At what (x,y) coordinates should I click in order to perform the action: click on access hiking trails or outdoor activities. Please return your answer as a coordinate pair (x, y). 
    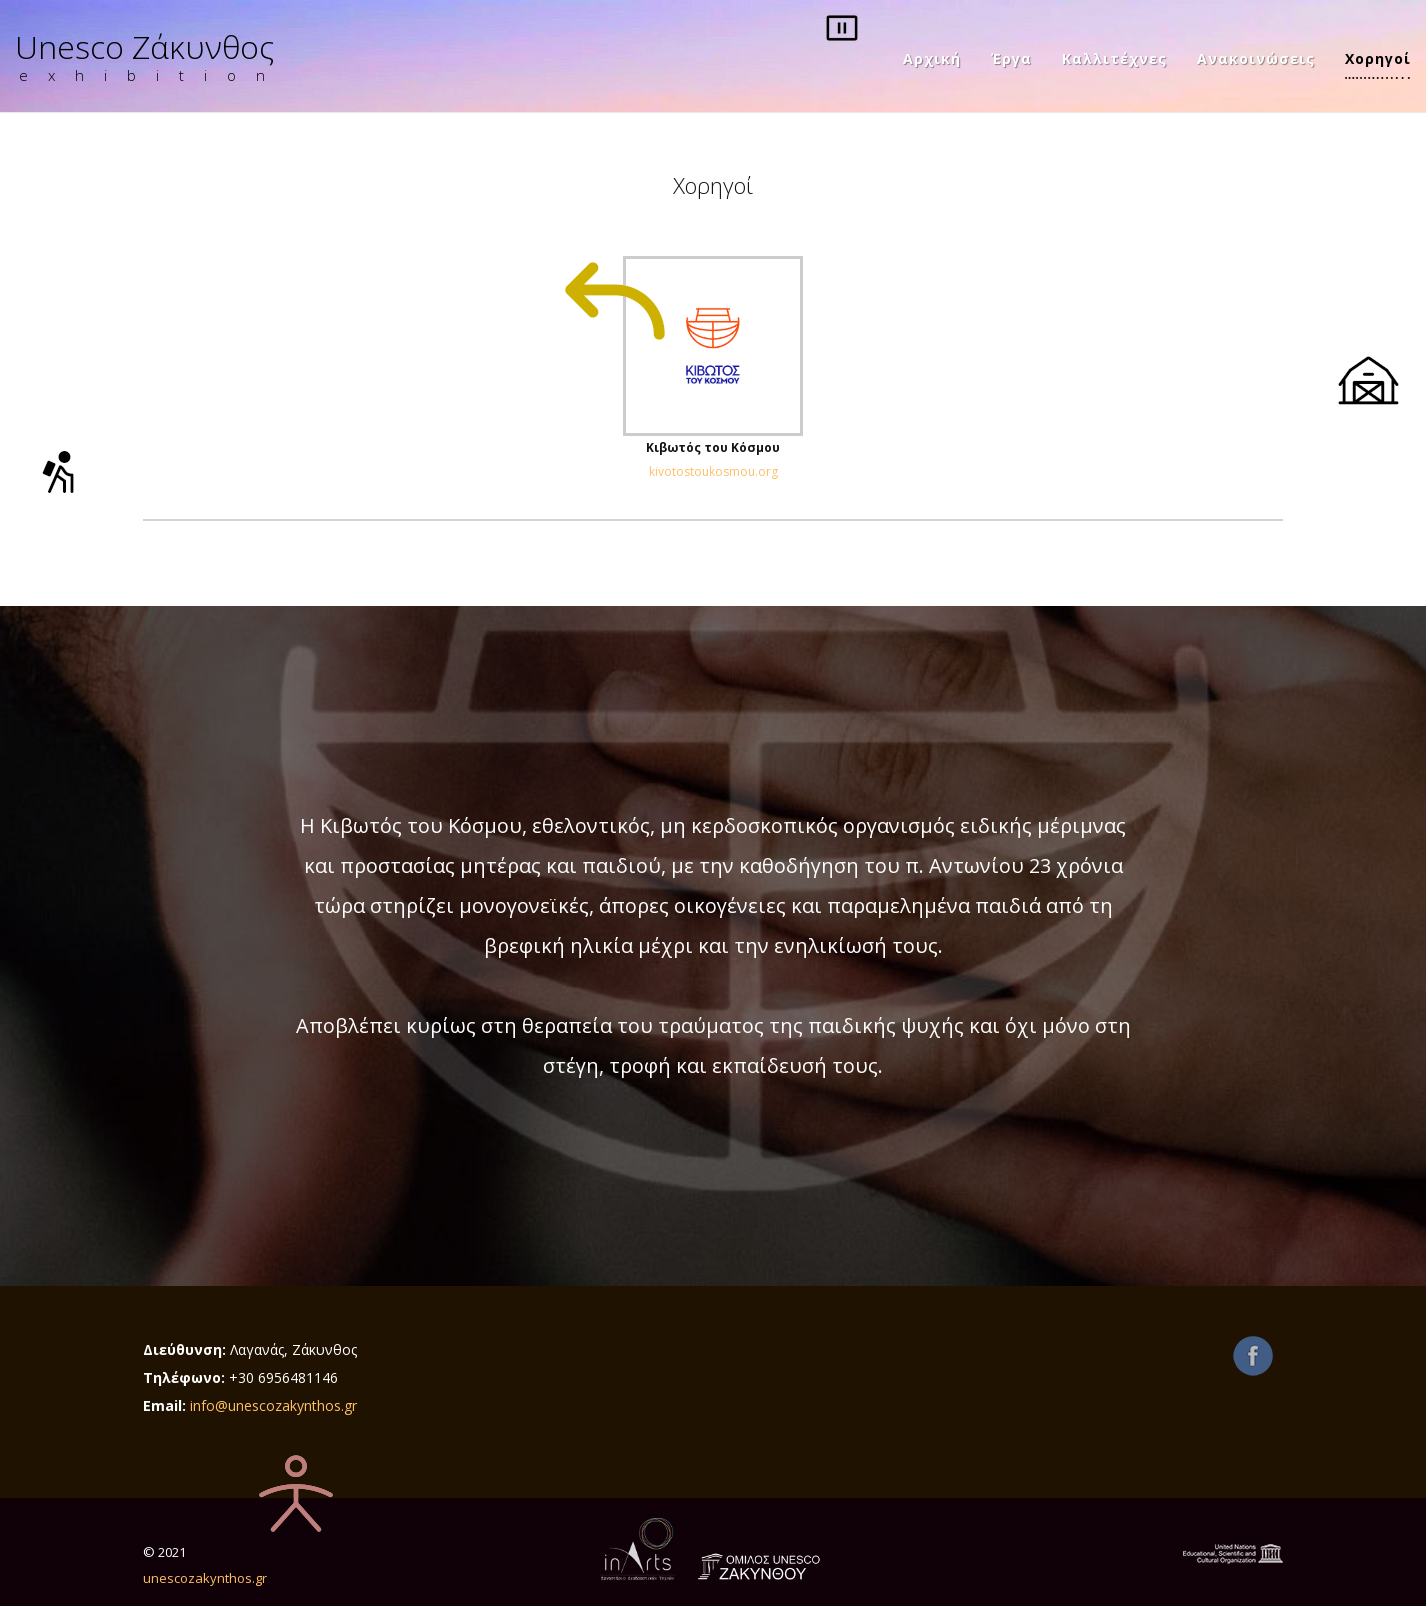
    Looking at the image, I should click on (60, 472).